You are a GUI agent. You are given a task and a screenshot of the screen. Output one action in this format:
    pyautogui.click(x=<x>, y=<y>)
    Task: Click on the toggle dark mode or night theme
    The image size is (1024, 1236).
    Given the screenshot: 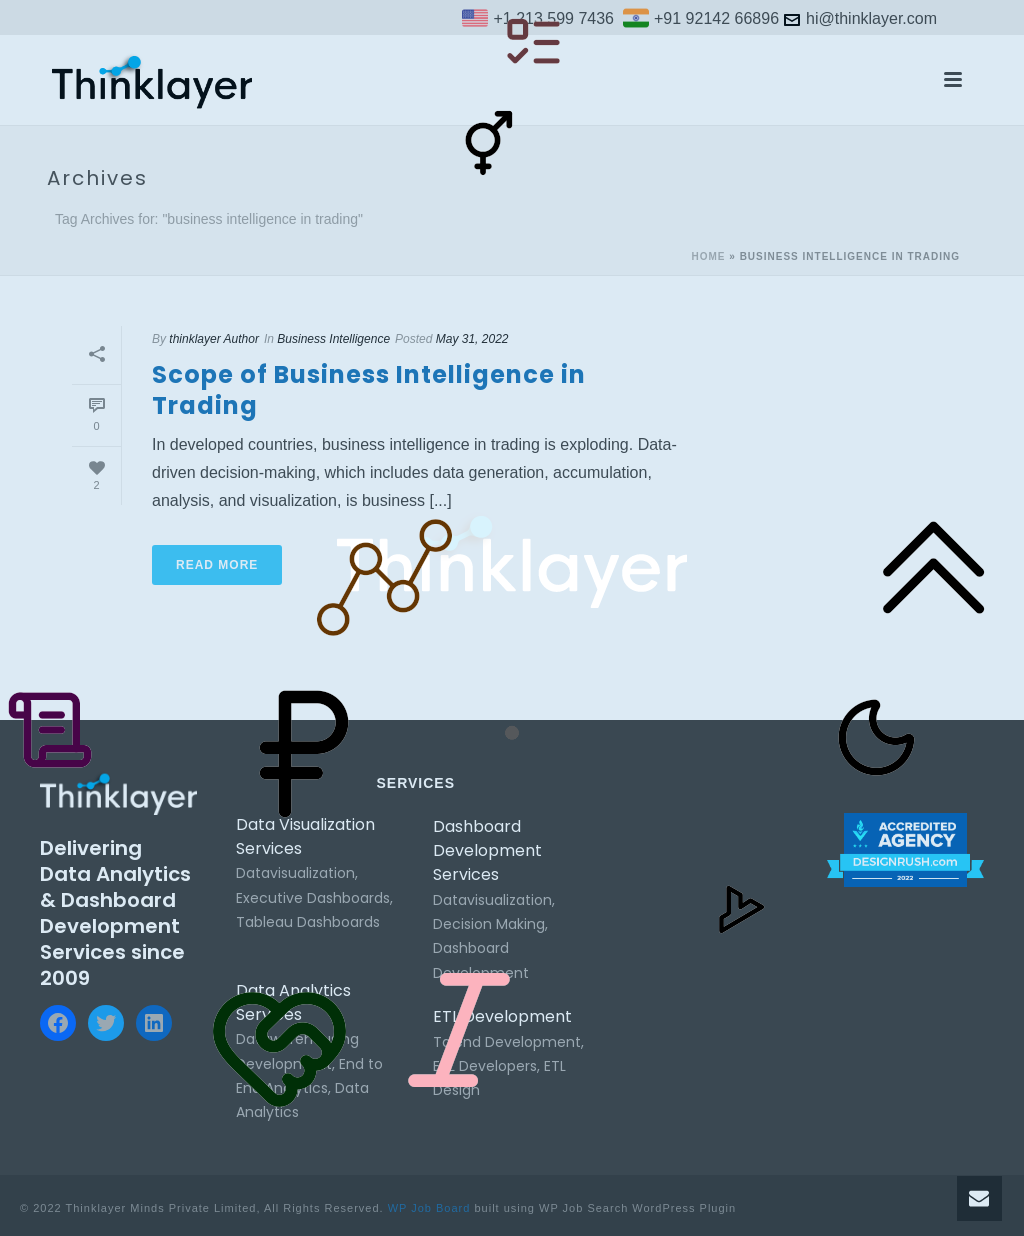 What is the action you would take?
    pyautogui.click(x=876, y=737)
    